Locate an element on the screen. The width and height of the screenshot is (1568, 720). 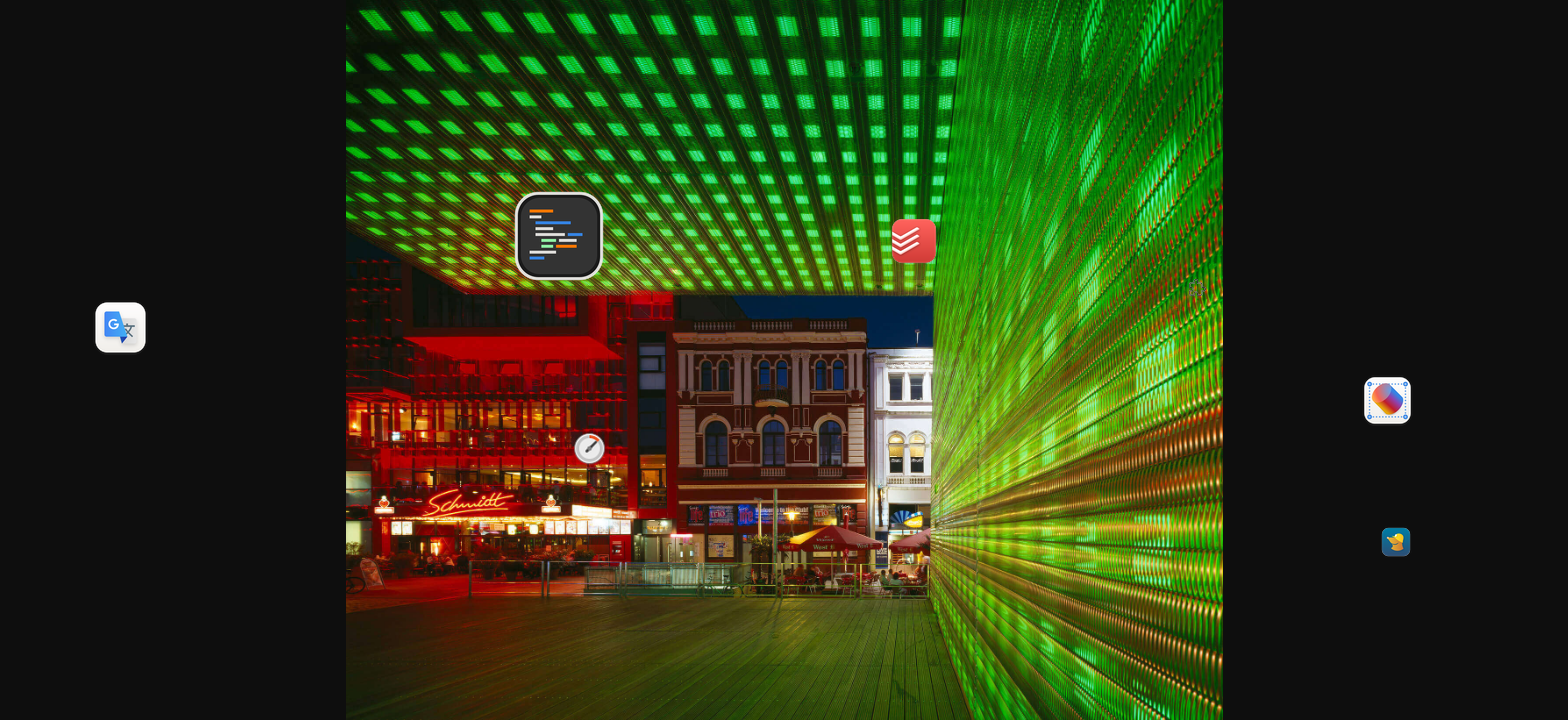
launch sysprof system profiler is located at coordinates (589, 448).